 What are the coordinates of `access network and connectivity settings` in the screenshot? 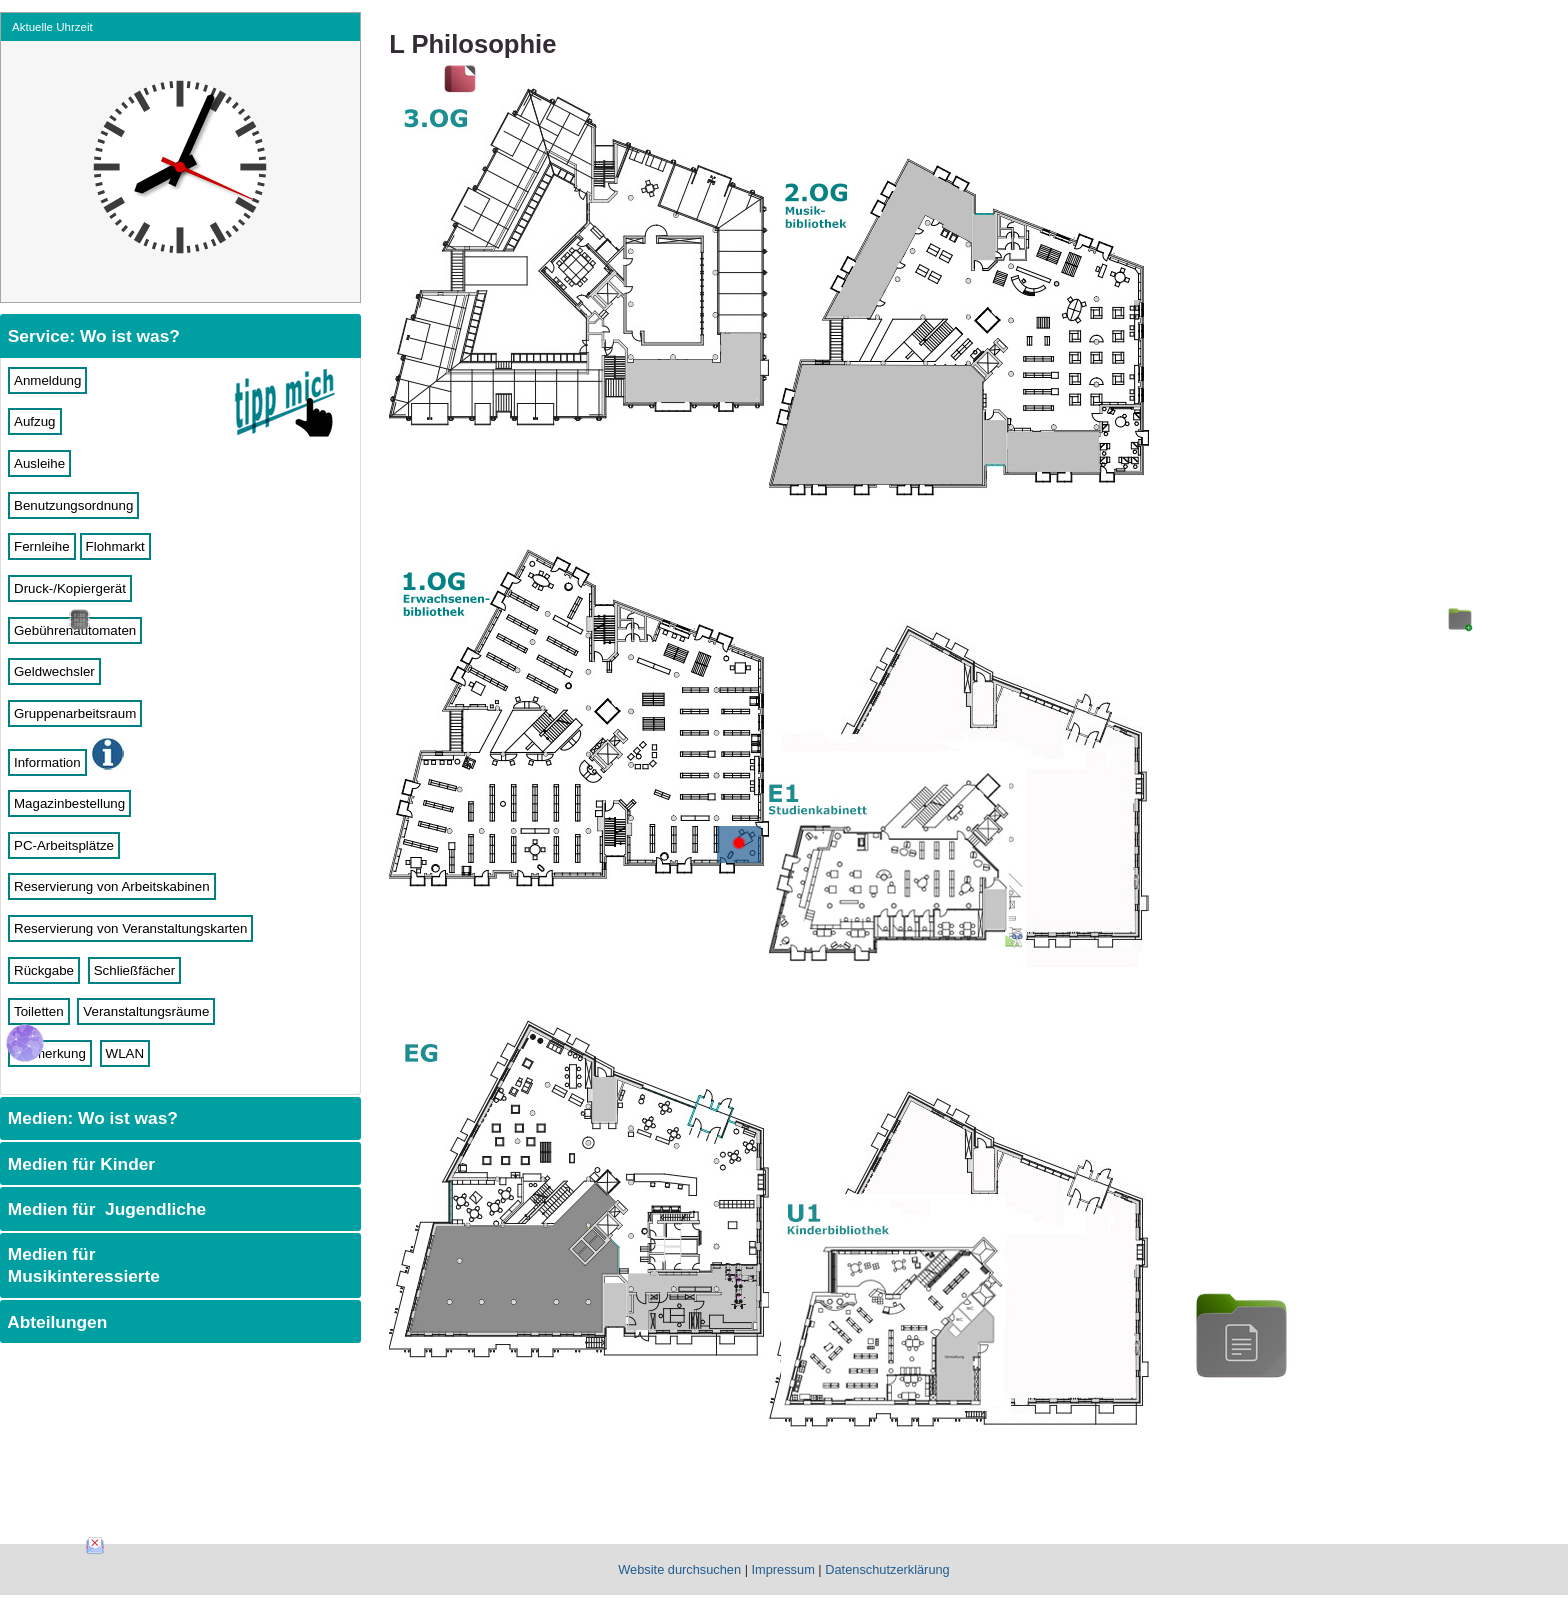 It's located at (25, 1043).